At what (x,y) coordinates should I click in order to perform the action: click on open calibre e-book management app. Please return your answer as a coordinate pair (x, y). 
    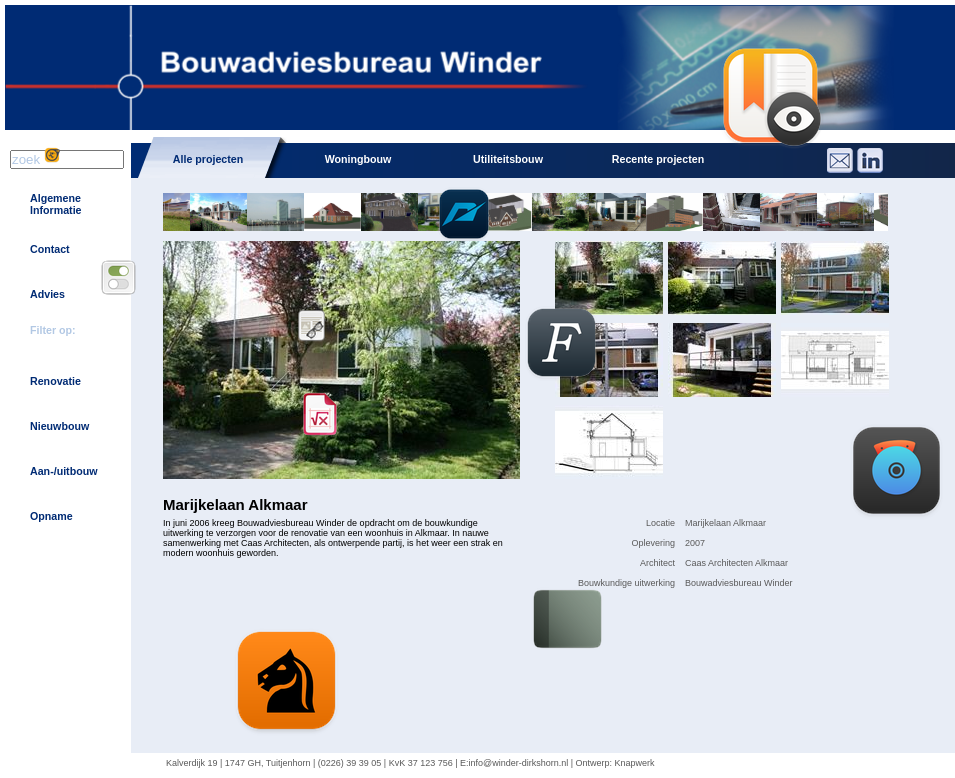
    Looking at the image, I should click on (770, 95).